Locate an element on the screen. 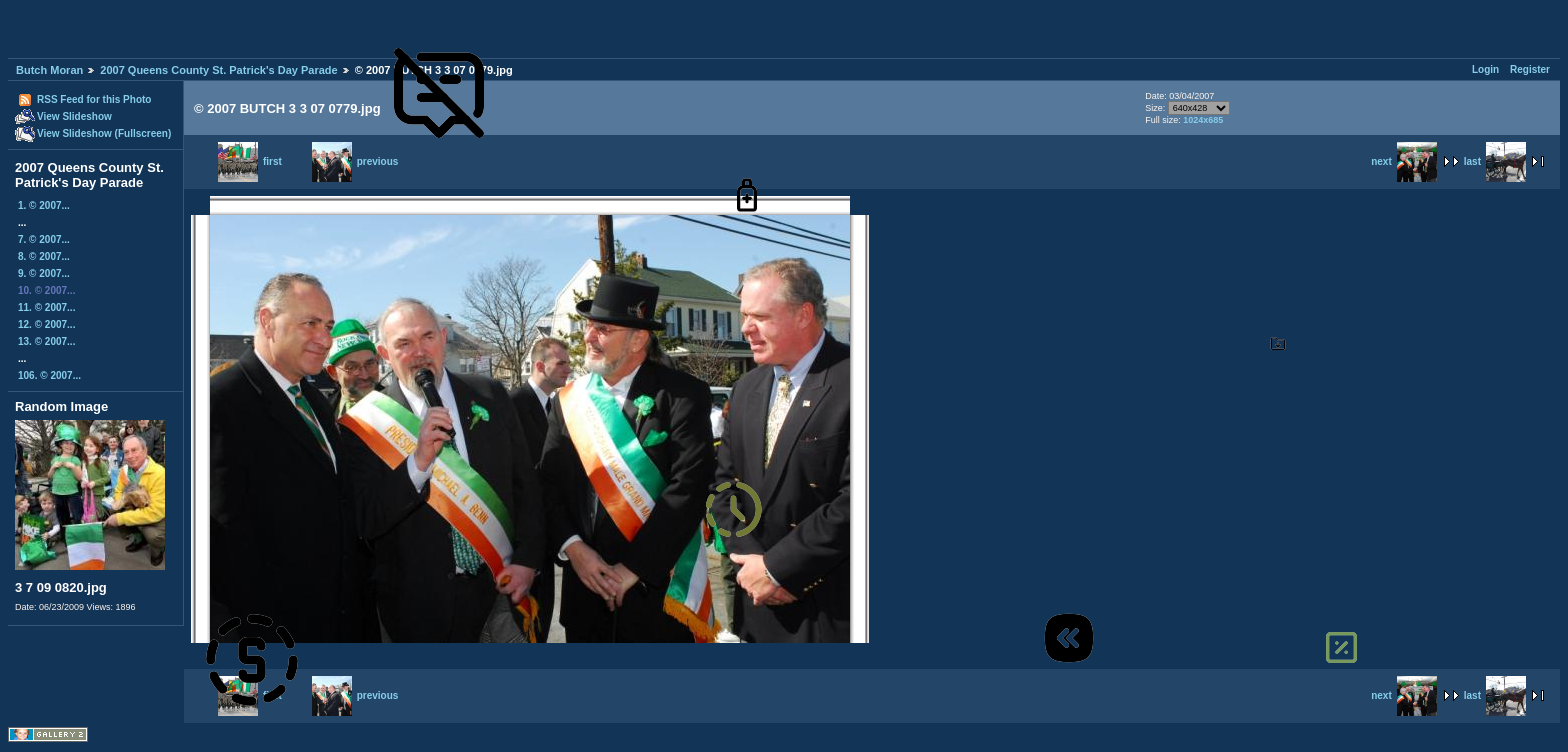  toggle viewing history on or off is located at coordinates (733, 509).